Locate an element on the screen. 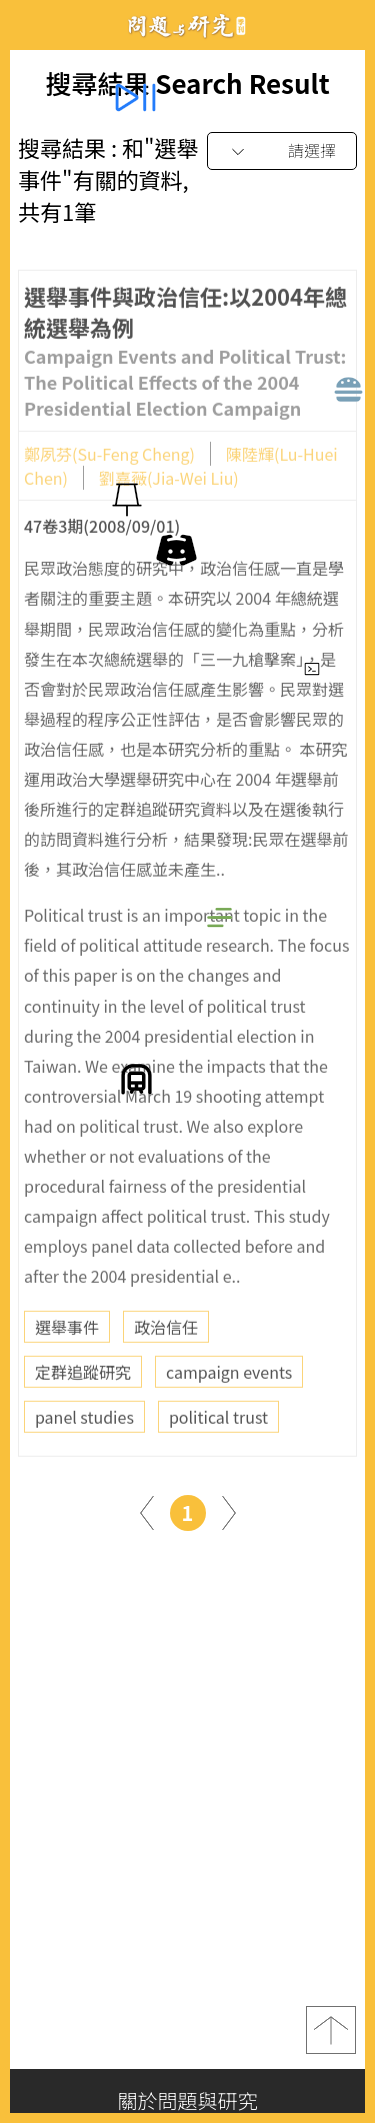 This screenshot has height=2123, width=375. toggle between play and pause for media playback is located at coordinates (135, 97).